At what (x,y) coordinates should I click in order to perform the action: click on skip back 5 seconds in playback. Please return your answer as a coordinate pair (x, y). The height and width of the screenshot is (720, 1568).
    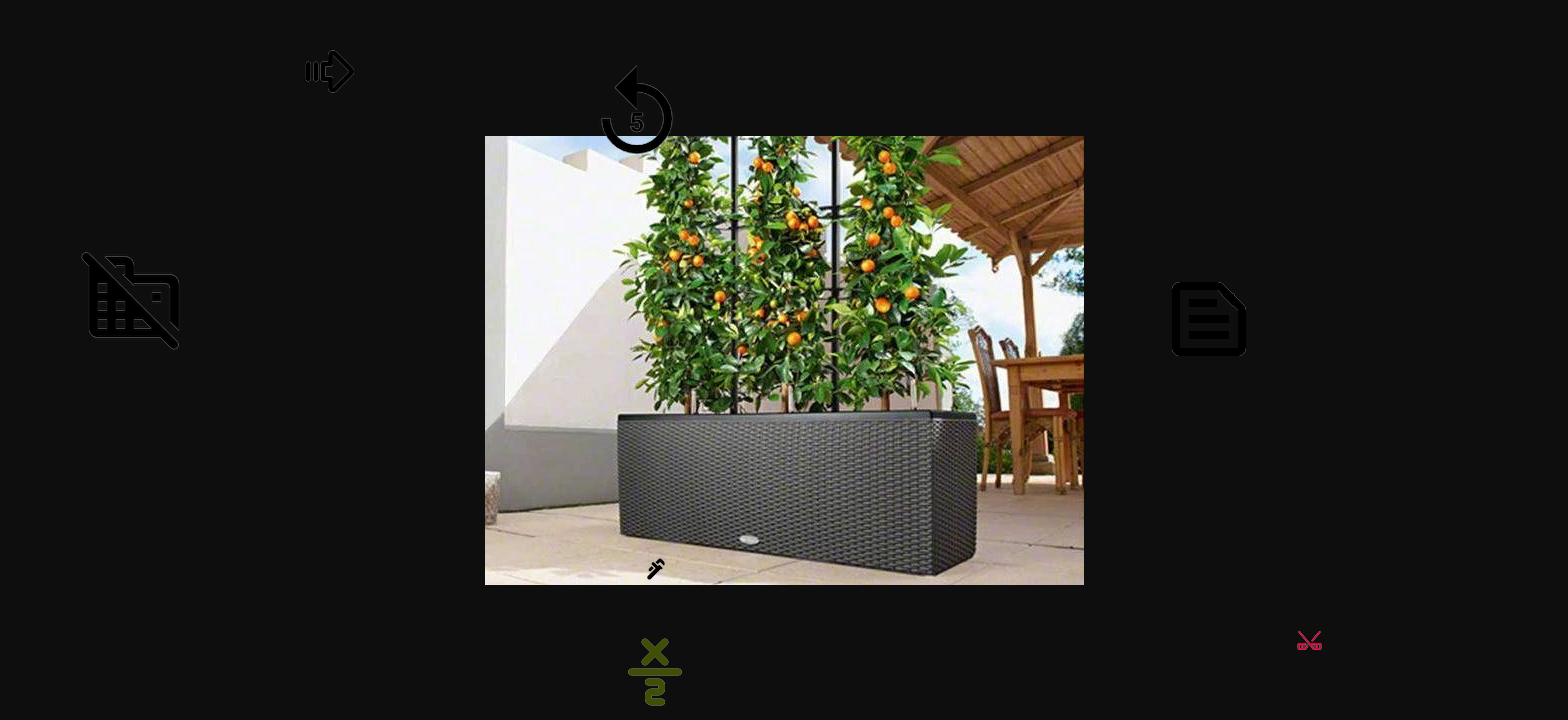
    Looking at the image, I should click on (637, 114).